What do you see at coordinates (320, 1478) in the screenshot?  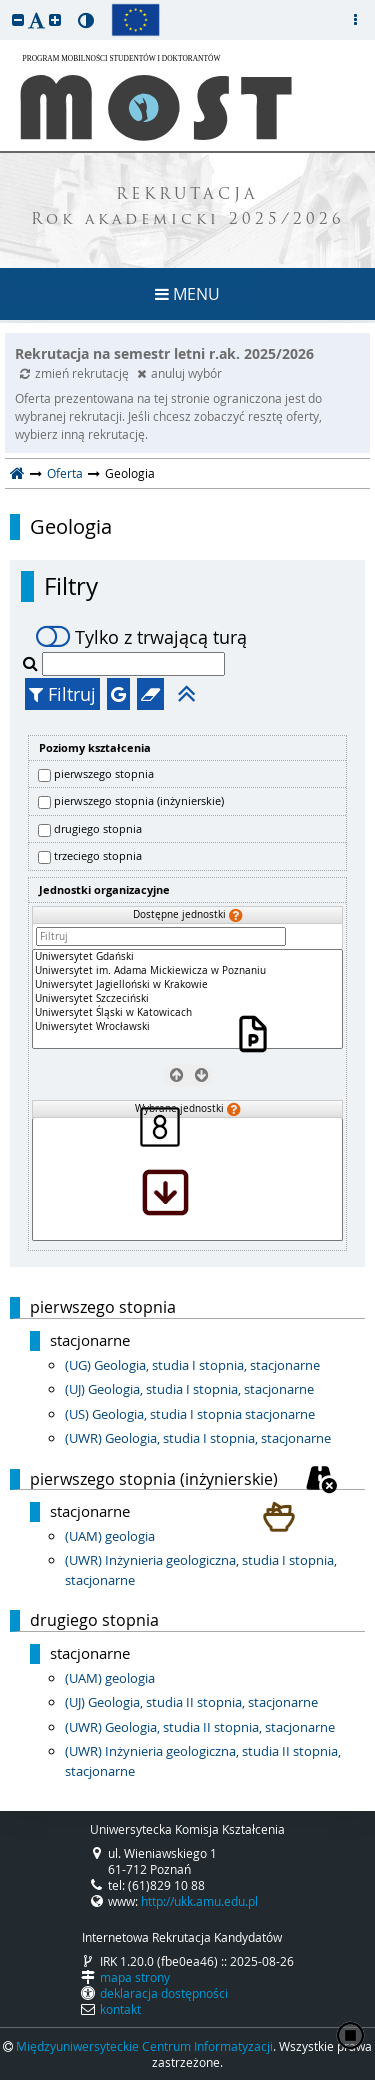 I see `road closure or blocked route` at bounding box center [320, 1478].